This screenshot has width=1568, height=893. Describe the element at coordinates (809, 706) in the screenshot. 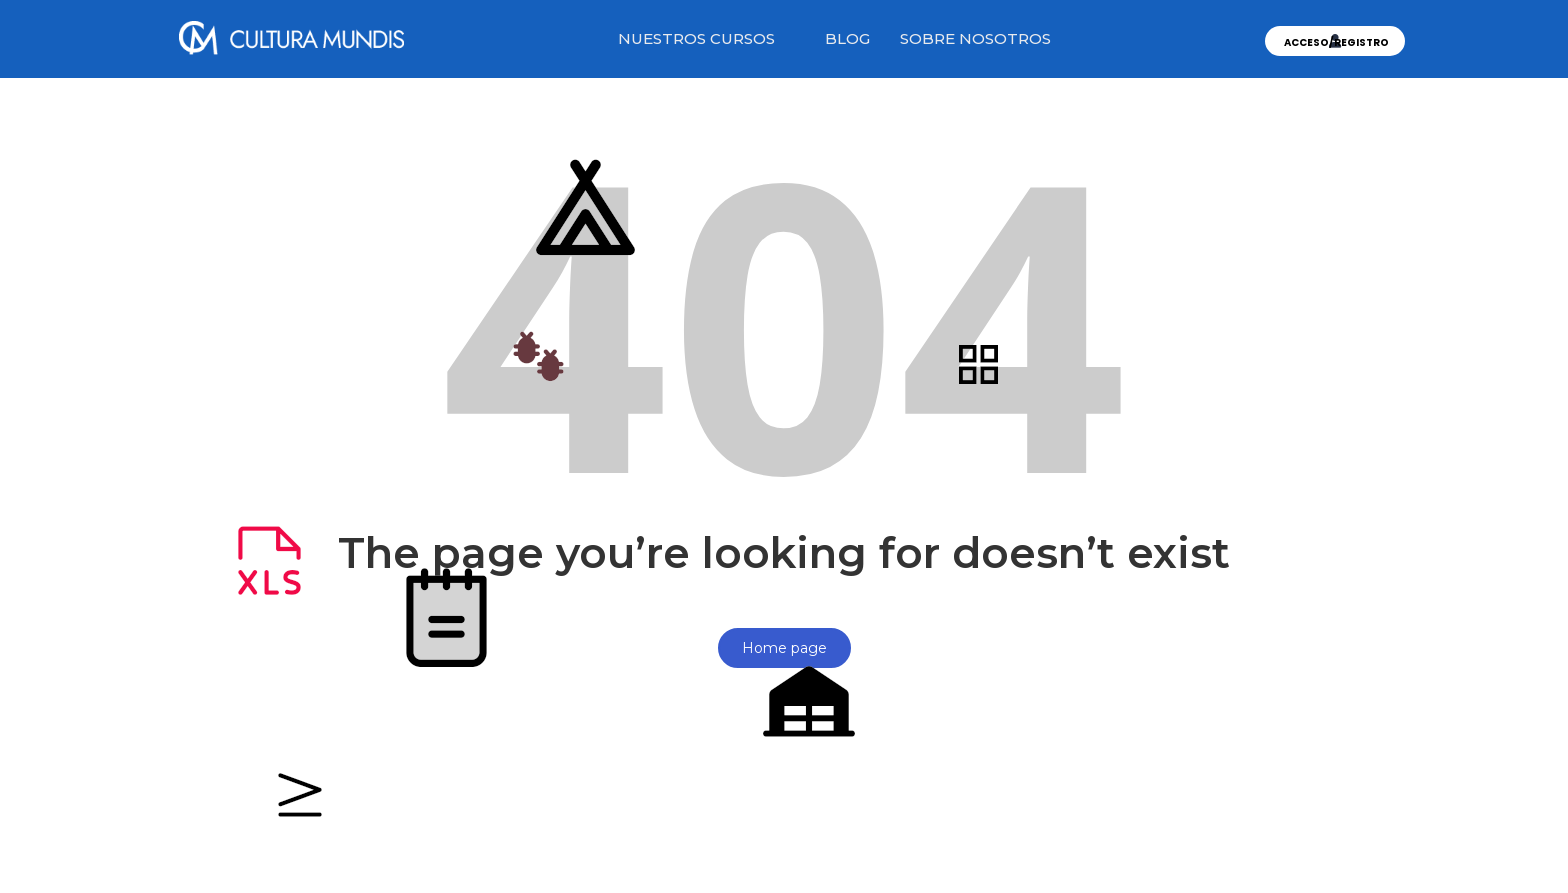

I see `access garage or parking settings` at that location.